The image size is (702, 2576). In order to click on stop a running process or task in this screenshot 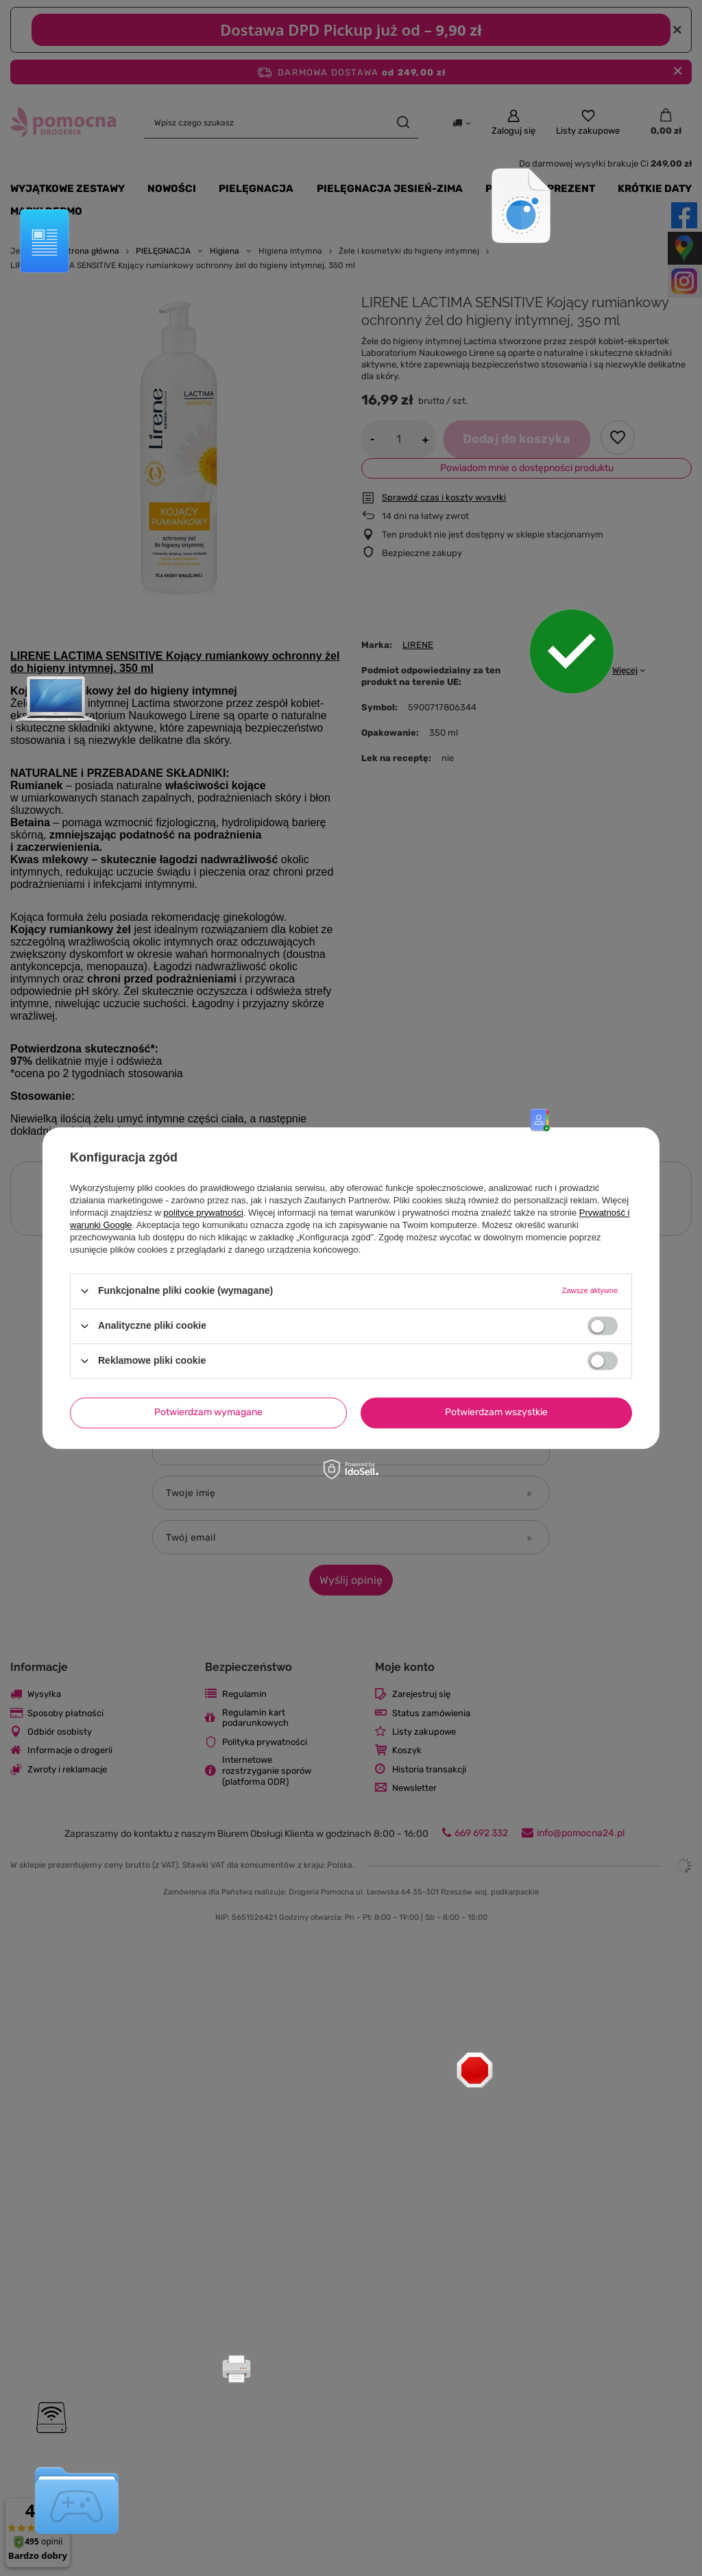, I will do `click(474, 2070)`.